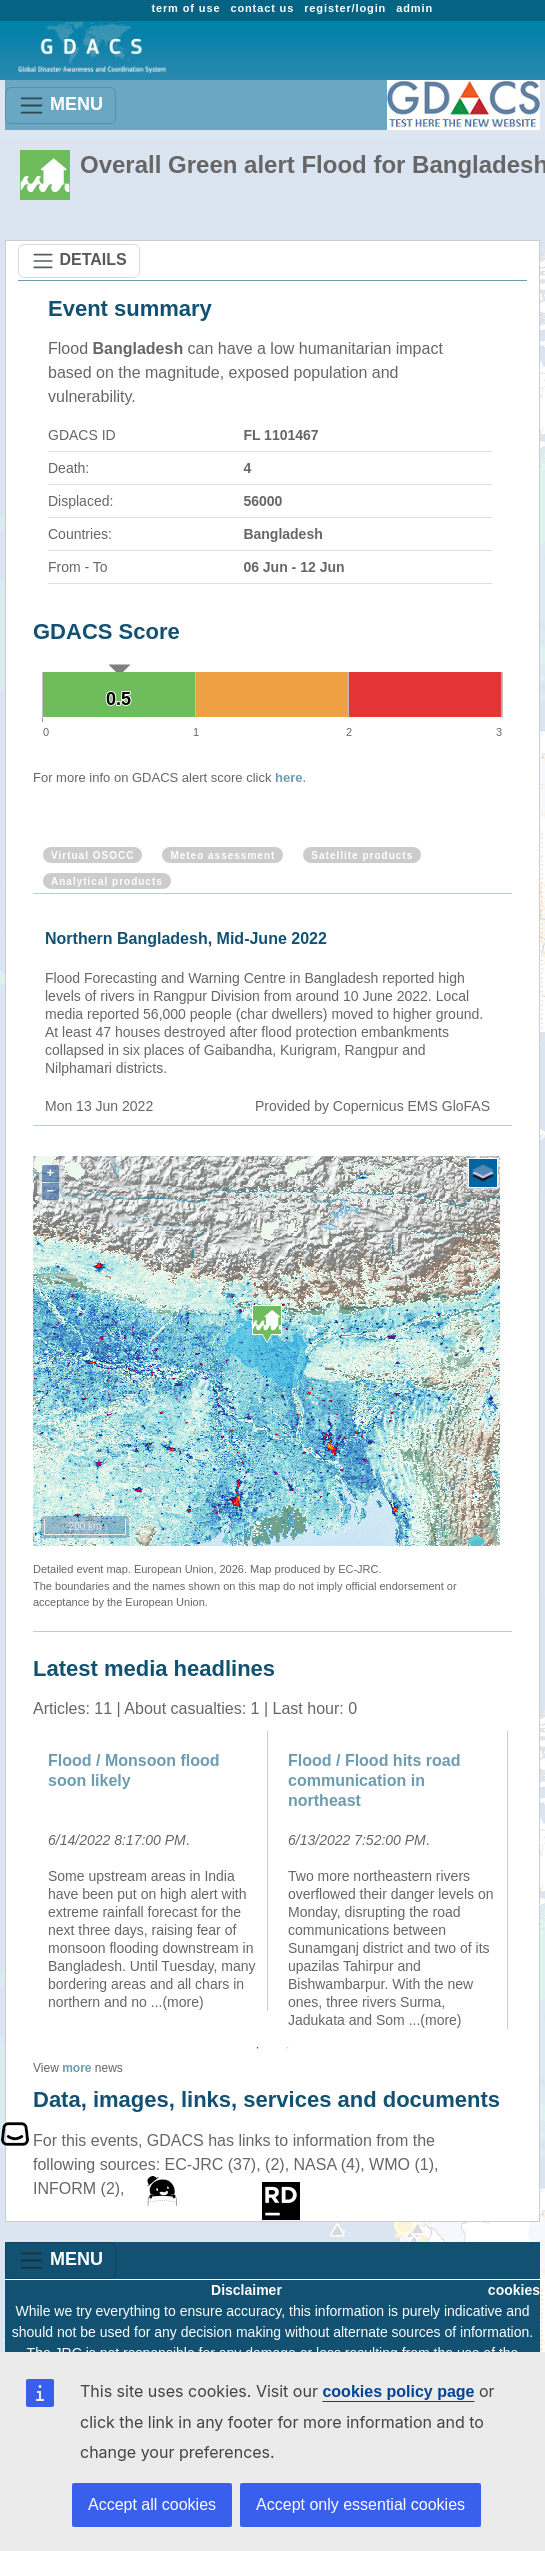 Image resolution: width=545 pixels, height=2551 pixels. Describe the element at coordinates (15, 2134) in the screenshot. I see `open the Salla e-commerce platform` at that location.